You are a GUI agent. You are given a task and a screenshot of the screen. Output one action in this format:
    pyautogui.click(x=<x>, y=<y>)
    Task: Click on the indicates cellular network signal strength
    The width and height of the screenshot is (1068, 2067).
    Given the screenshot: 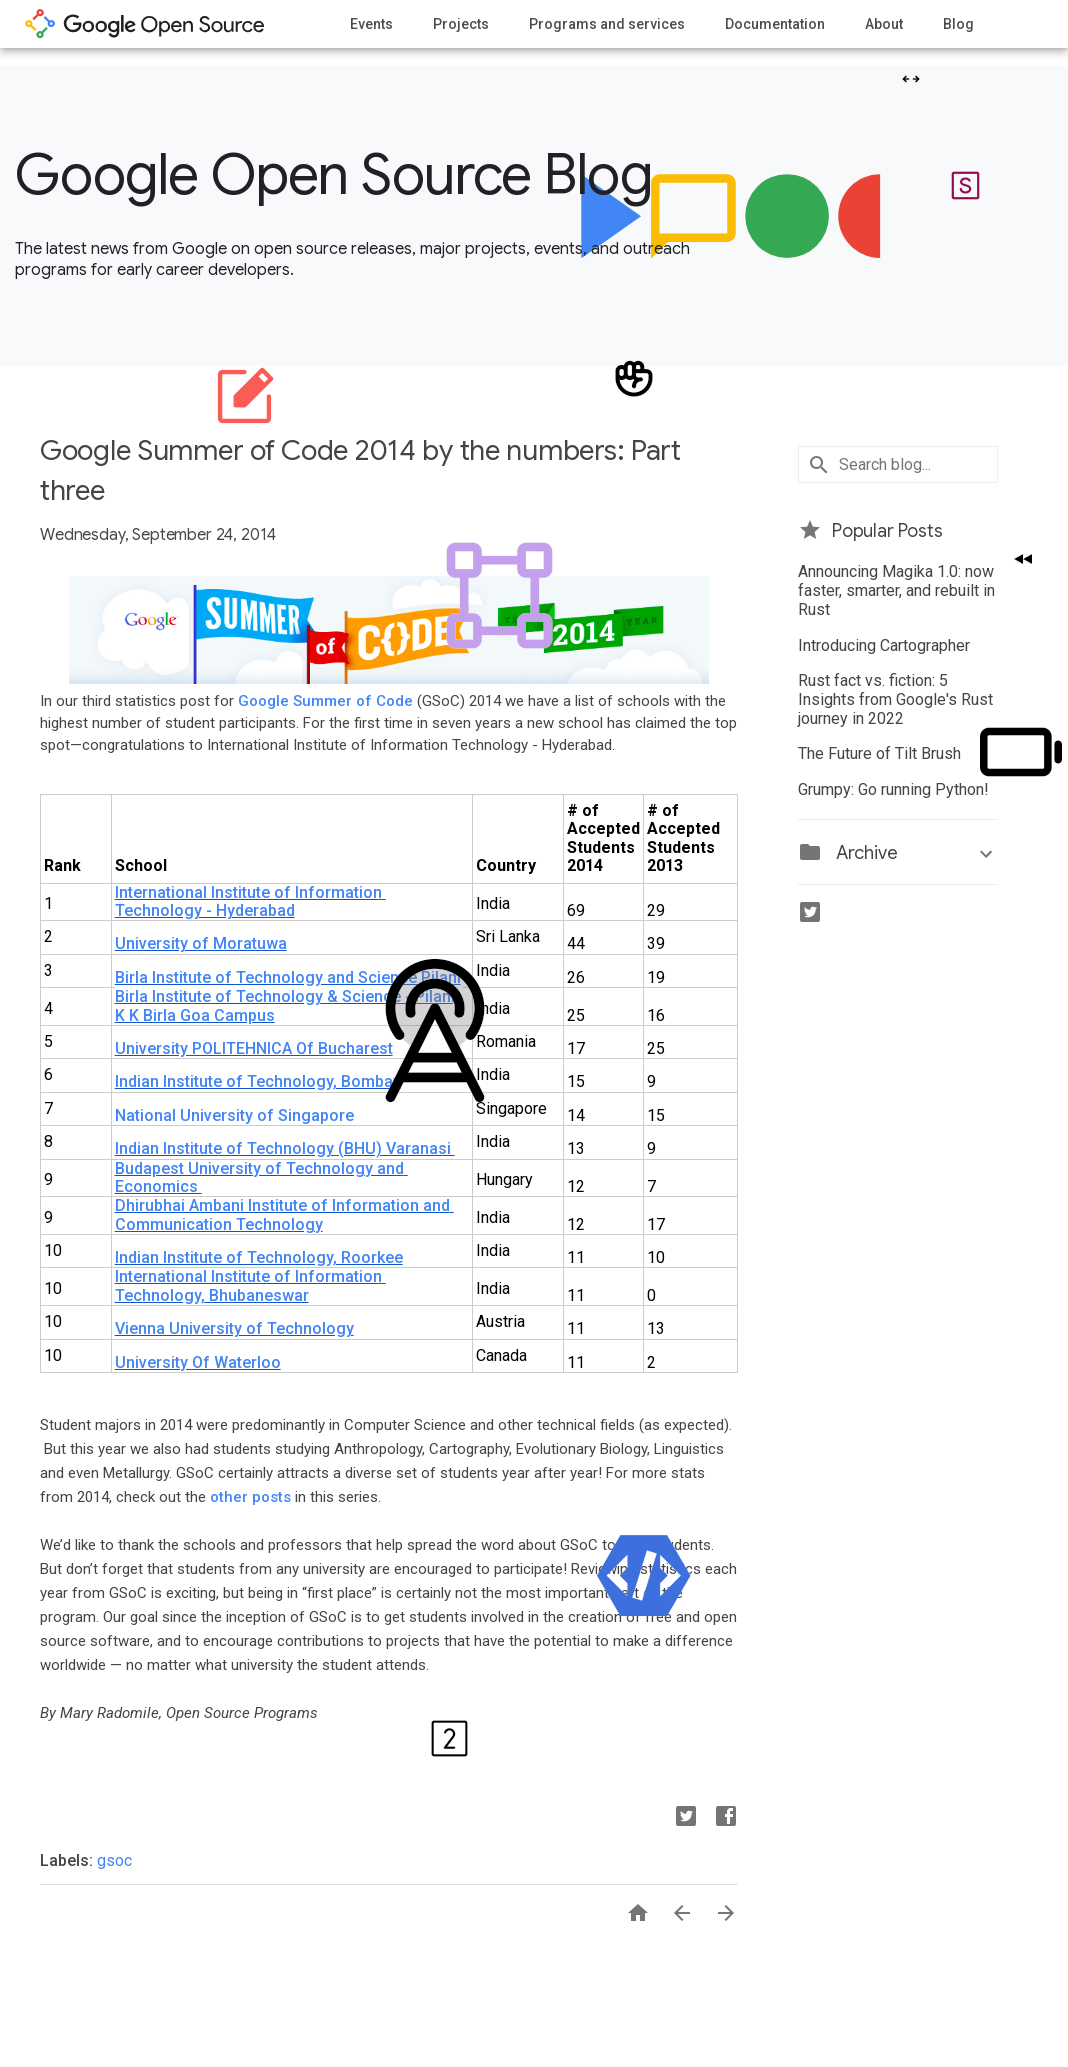 What is the action you would take?
    pyautogui.click(x=435, y=1033)
    